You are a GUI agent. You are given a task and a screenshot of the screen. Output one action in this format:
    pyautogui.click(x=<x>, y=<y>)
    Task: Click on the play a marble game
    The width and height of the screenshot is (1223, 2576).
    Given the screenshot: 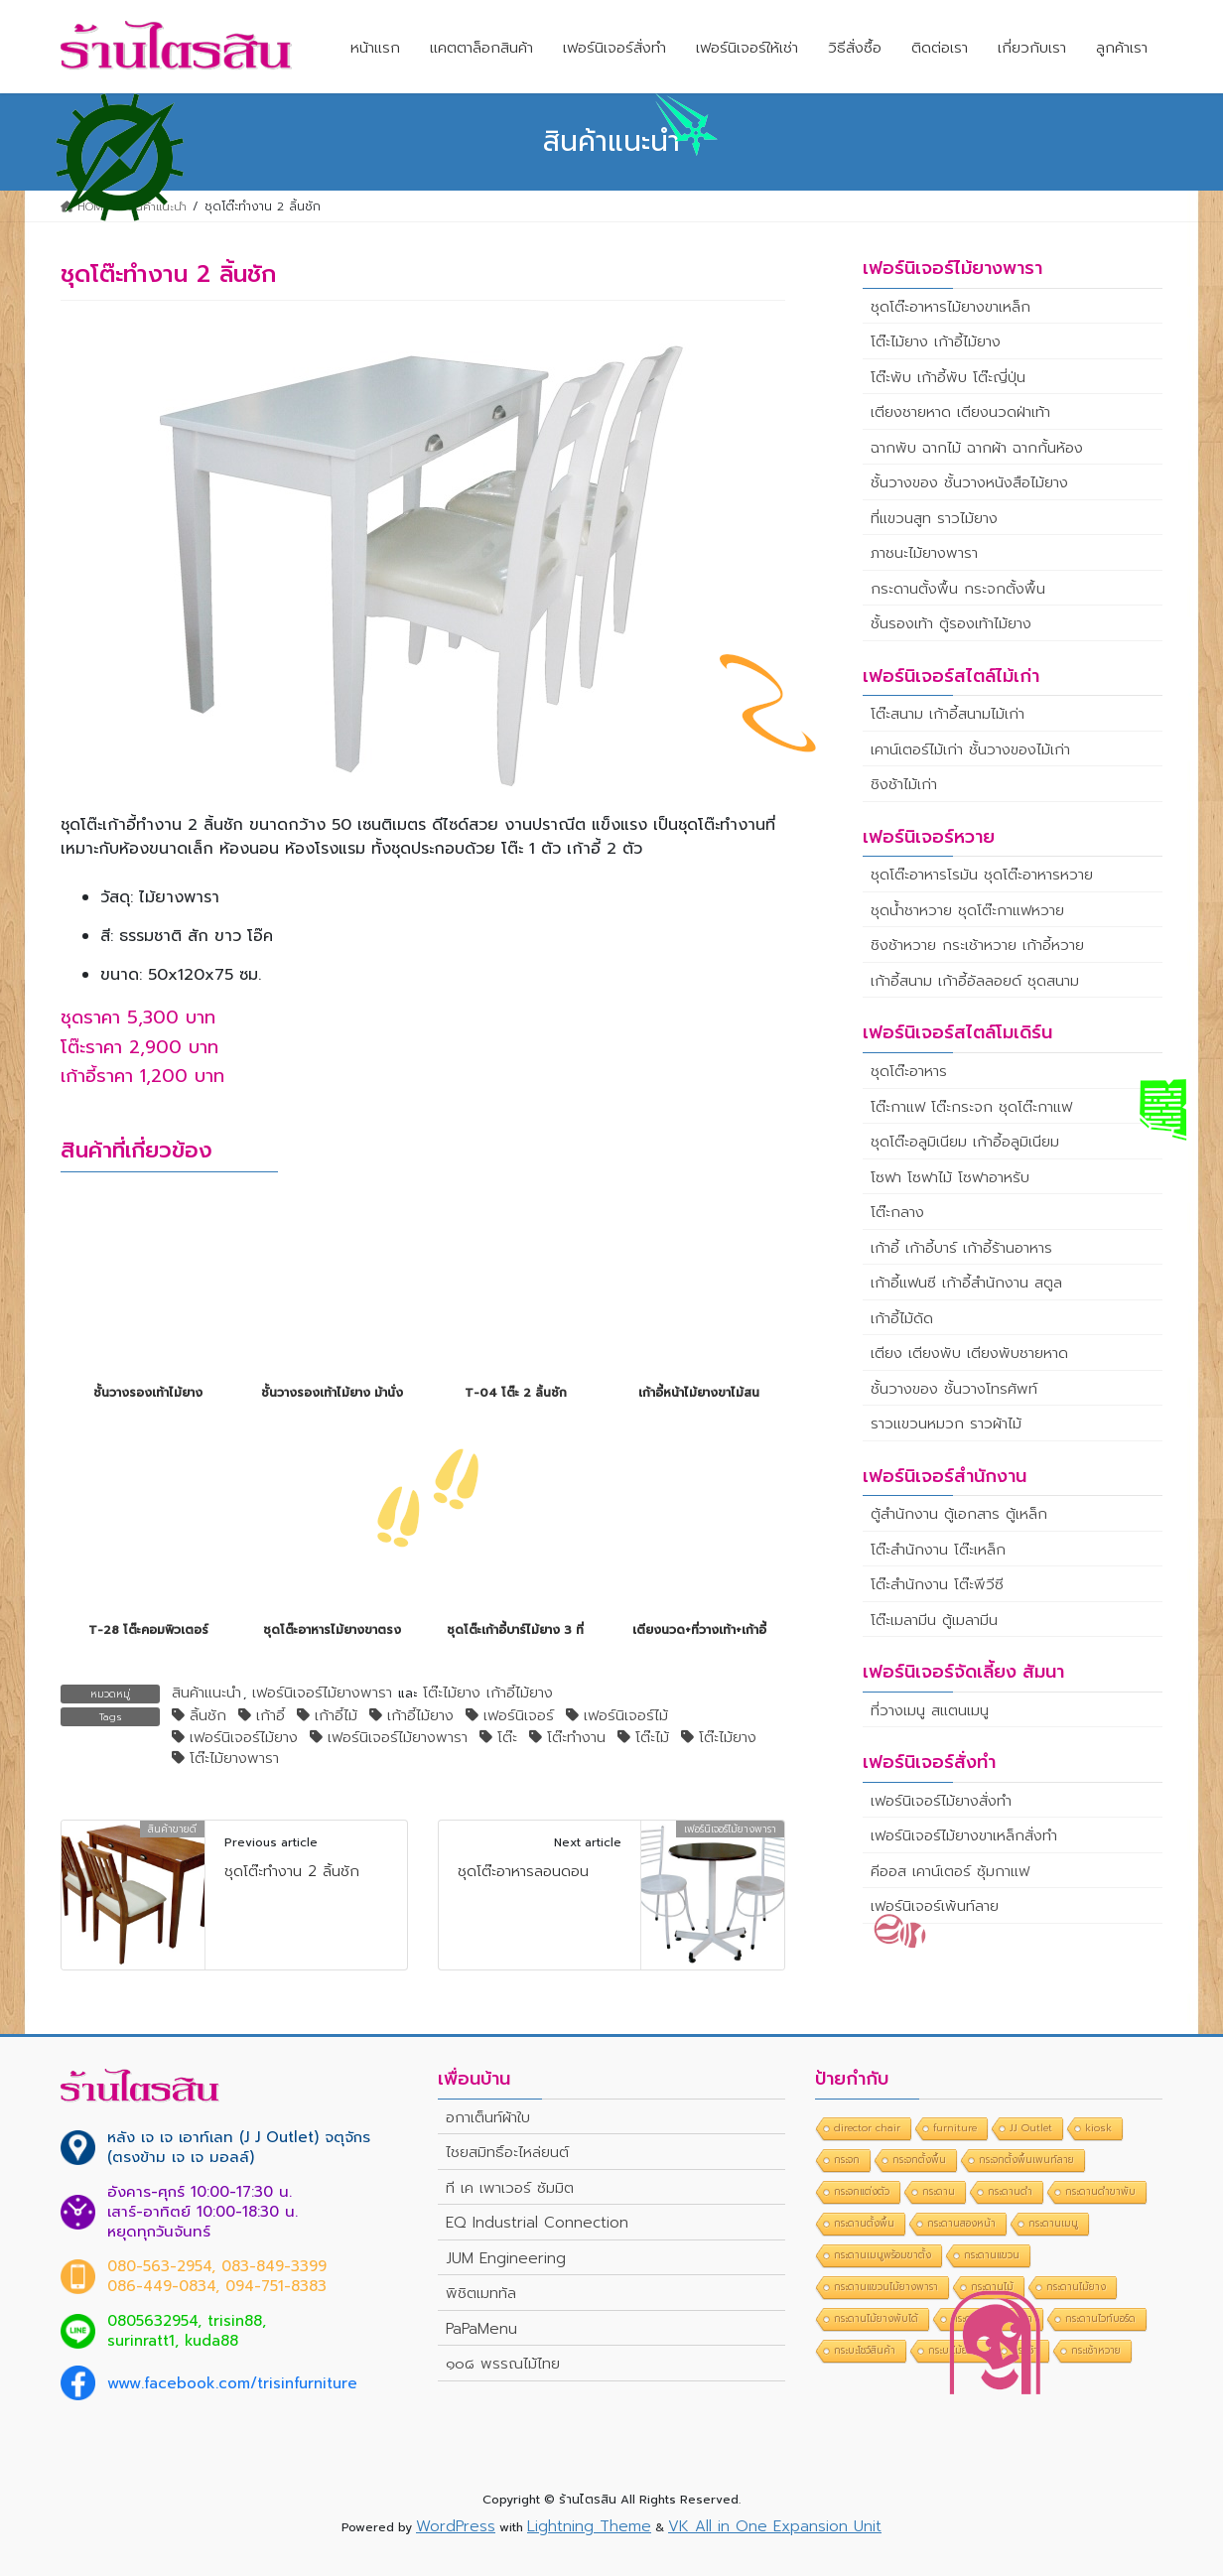 What is the action you would take?
    pyautogui.click(x=899, y=1924)
    